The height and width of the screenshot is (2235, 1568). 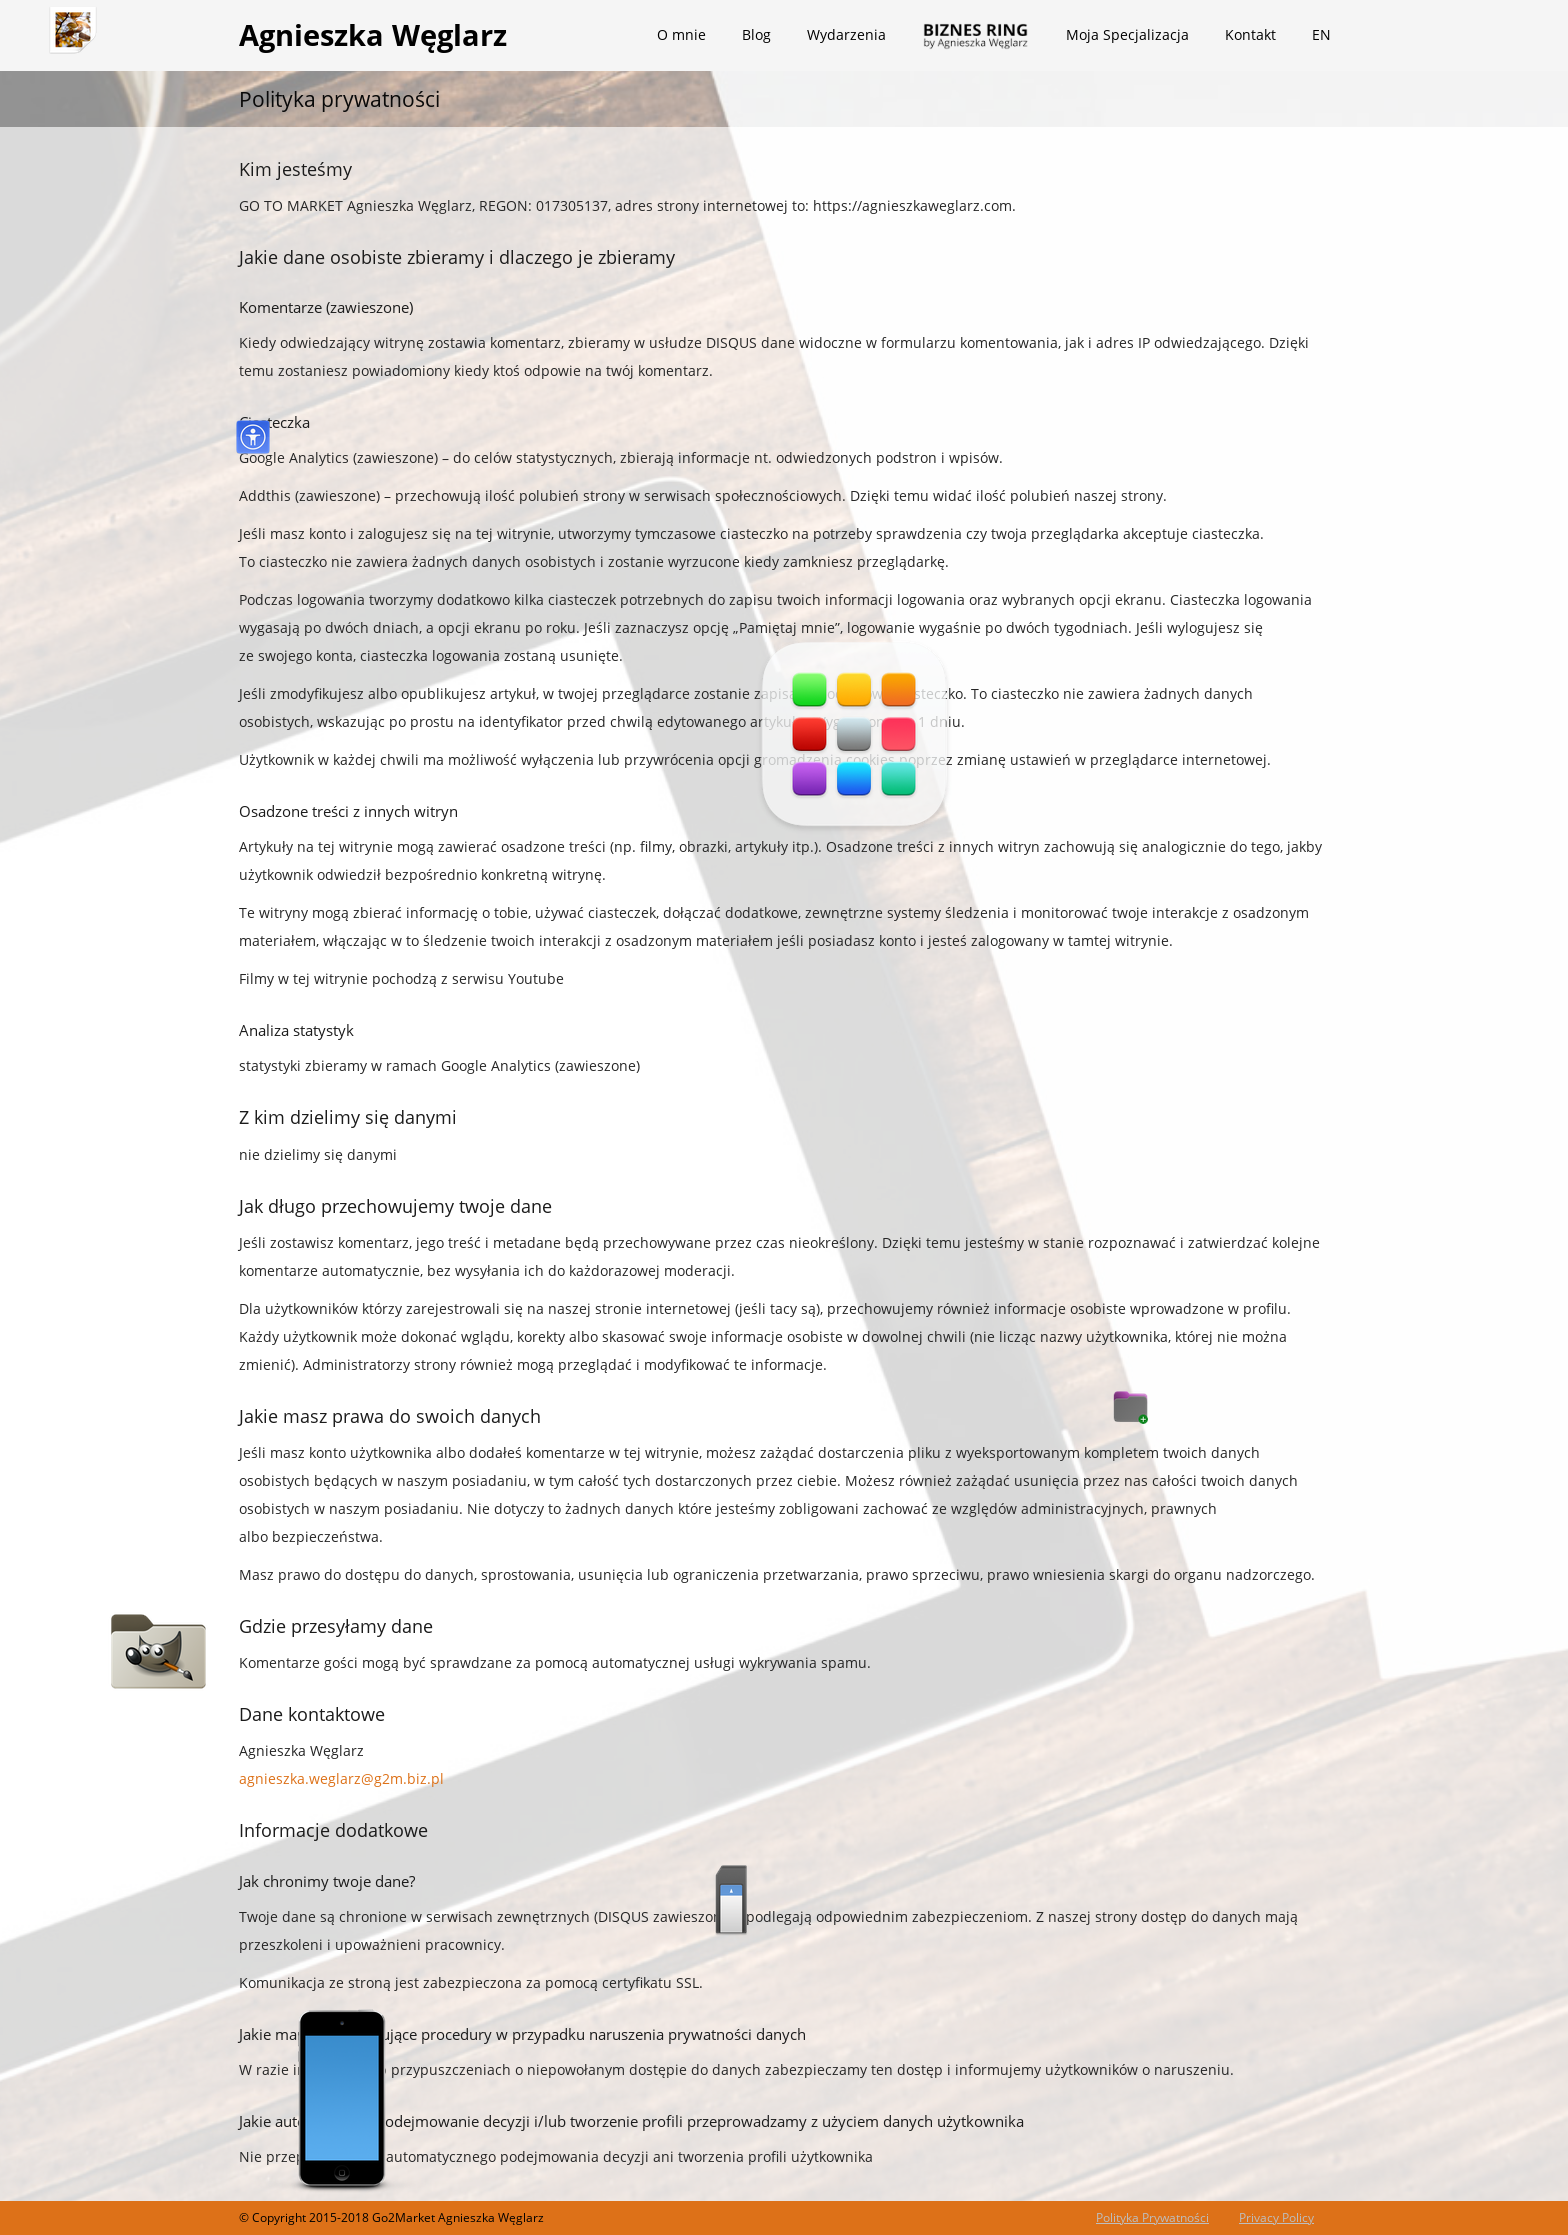 I want to click on a picture clipping or image snippet, so click(x=73, y=31).